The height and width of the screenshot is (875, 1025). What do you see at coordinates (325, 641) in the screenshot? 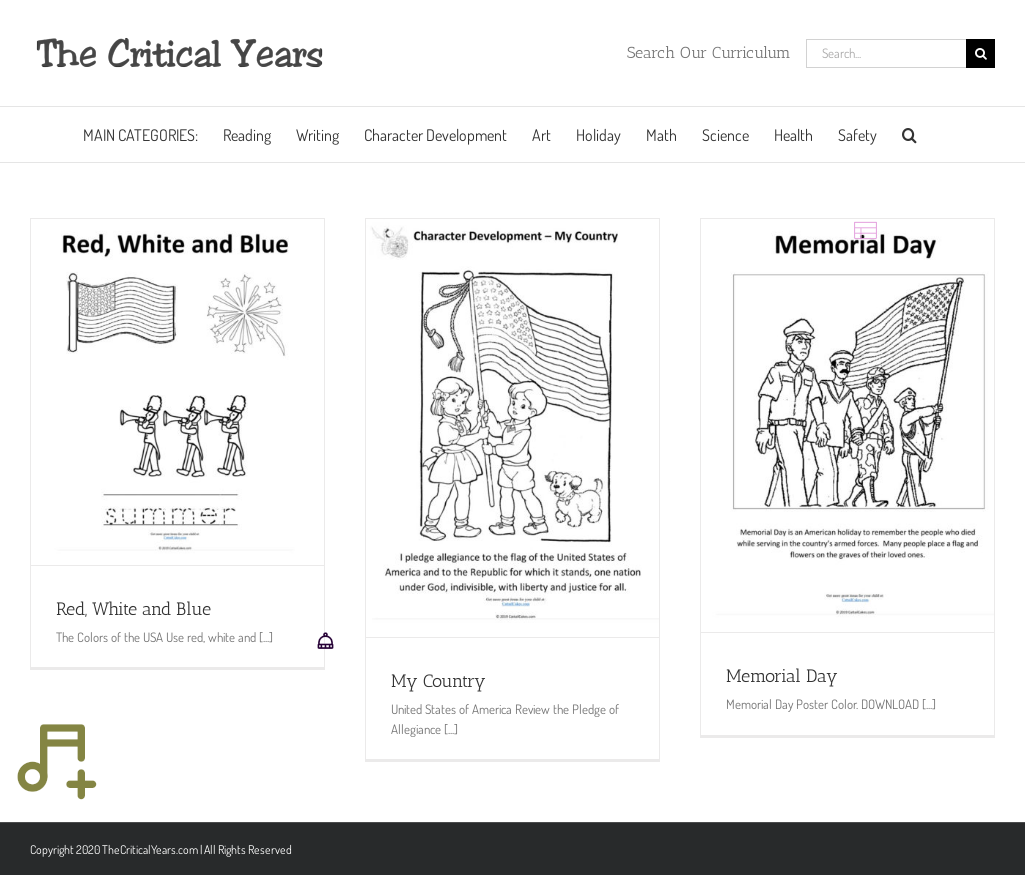
I see `select winter or cold weather category` at bounding box center [325, 641].